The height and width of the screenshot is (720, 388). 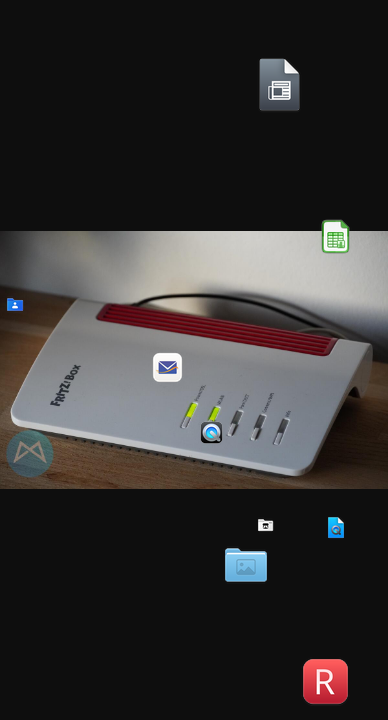 What do you see at coordinates (211, 432) in the screenshot?
I see `open QuickTime Player to watch videos` at bounding box center [211, 432].